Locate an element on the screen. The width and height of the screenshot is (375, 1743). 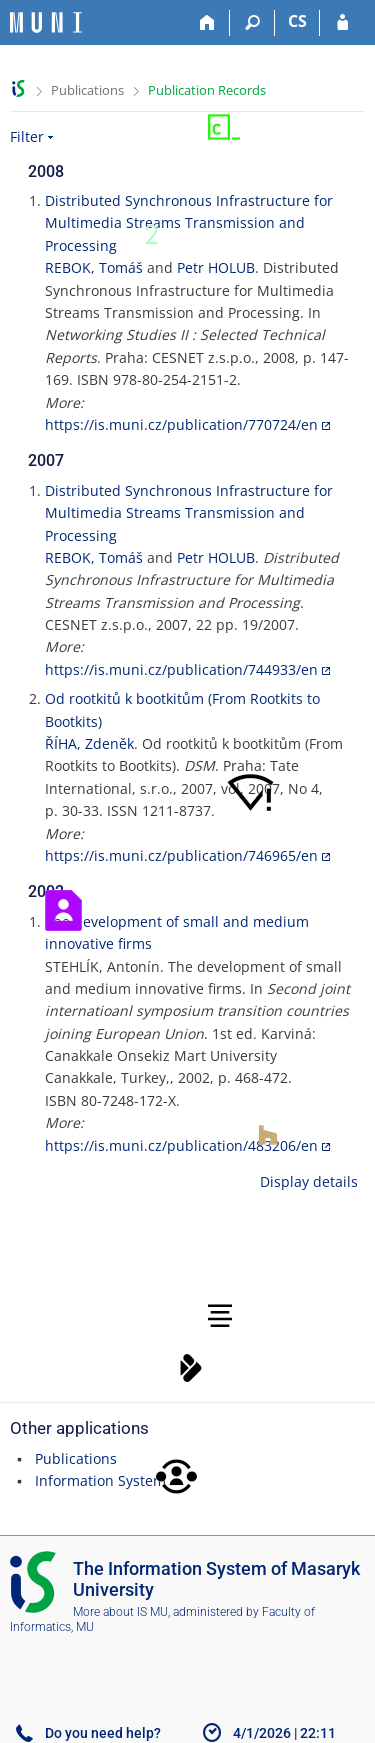
center-align text or content is located at coordinates (220, 1315).